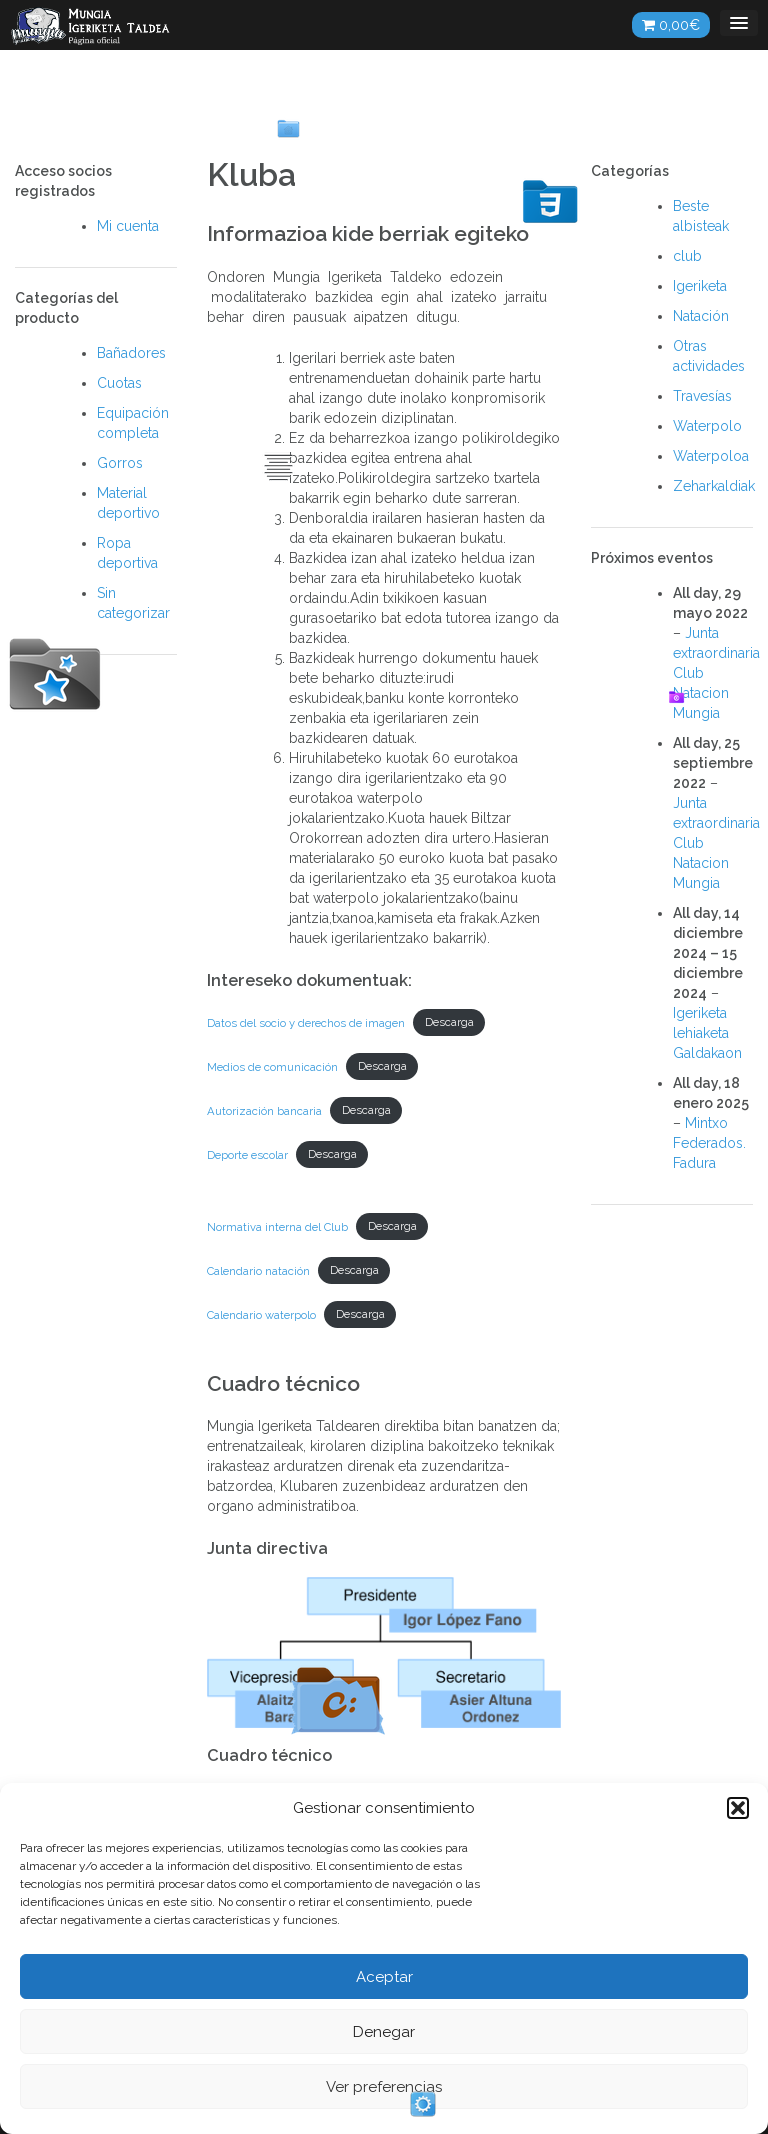 The width and height of the screenshot is (768, 2134). What do you see at coordinates (288, 128) in the screenshot?
I see `open HomeKit accessories and settings folder` at bounding box center [288, 128].